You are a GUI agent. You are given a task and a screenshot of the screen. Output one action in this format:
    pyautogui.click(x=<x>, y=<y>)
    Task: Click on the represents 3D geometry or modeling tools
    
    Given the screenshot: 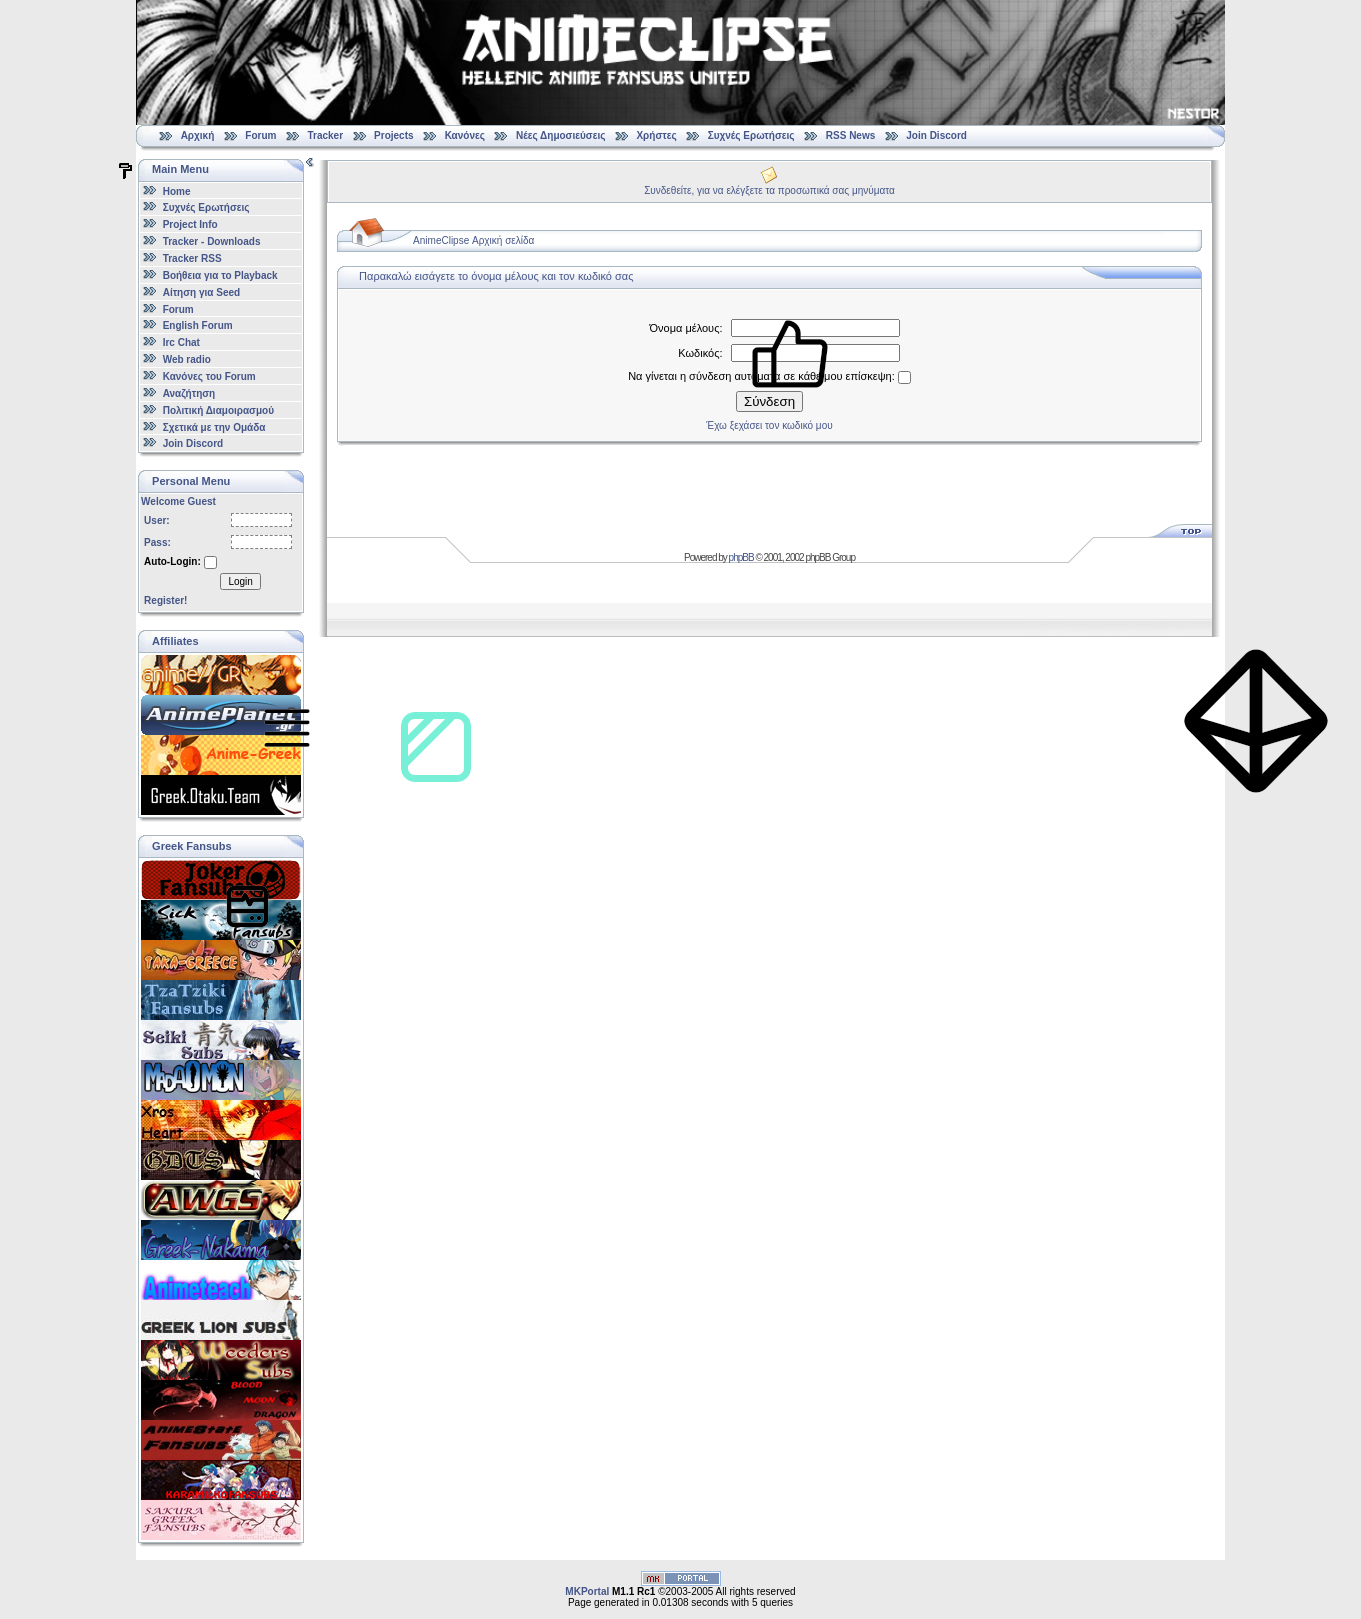 What is the action you would take?
    pyautogui.click(x=1256, y=721)
    